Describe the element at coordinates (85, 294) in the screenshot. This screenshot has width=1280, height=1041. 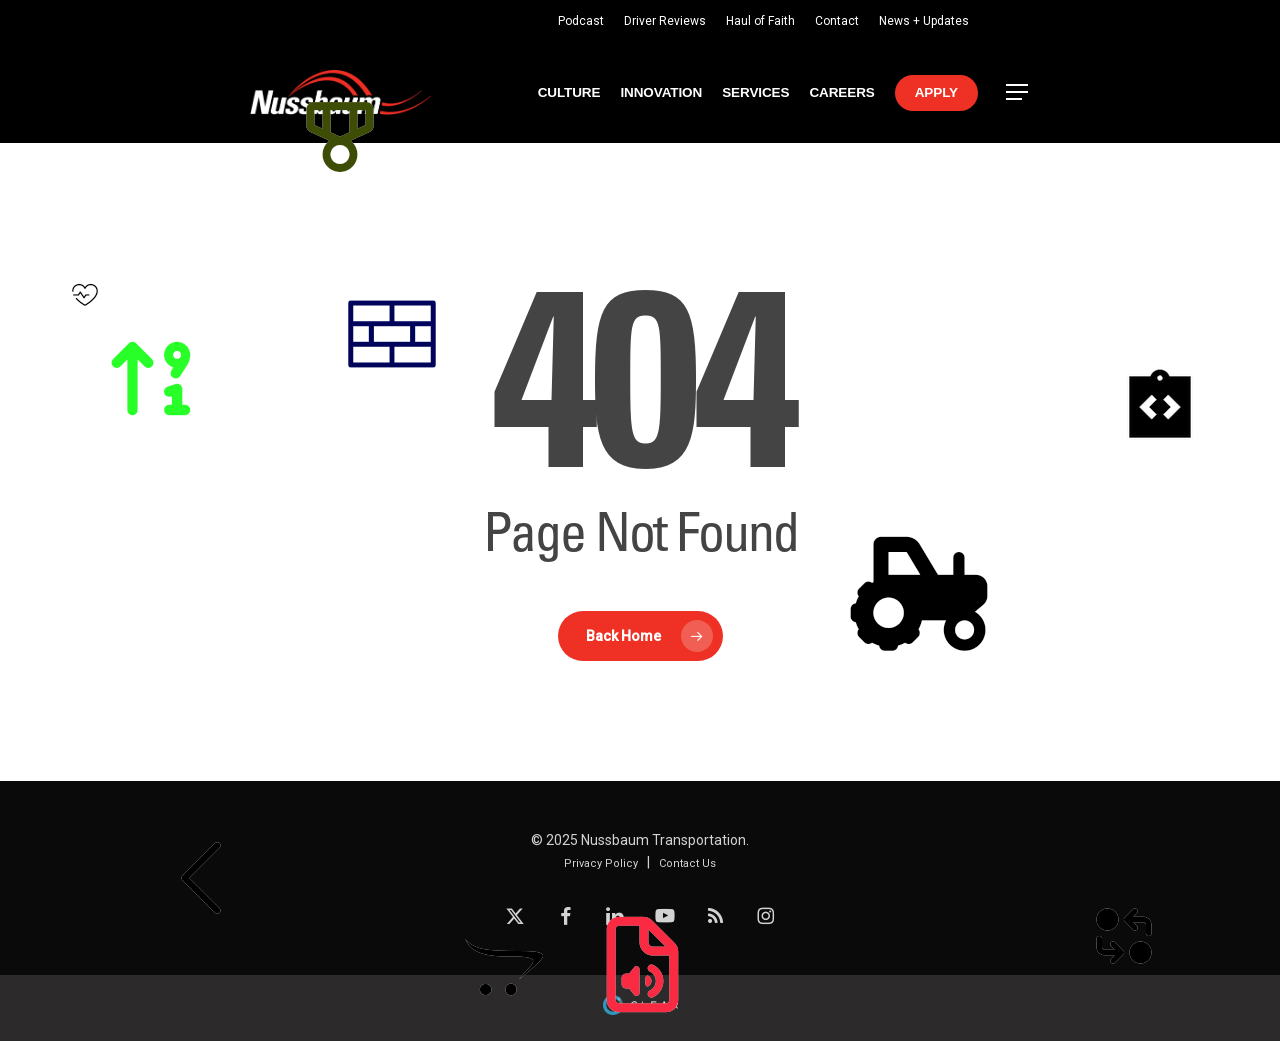
I see `view health or fitness tracking data` at that location.